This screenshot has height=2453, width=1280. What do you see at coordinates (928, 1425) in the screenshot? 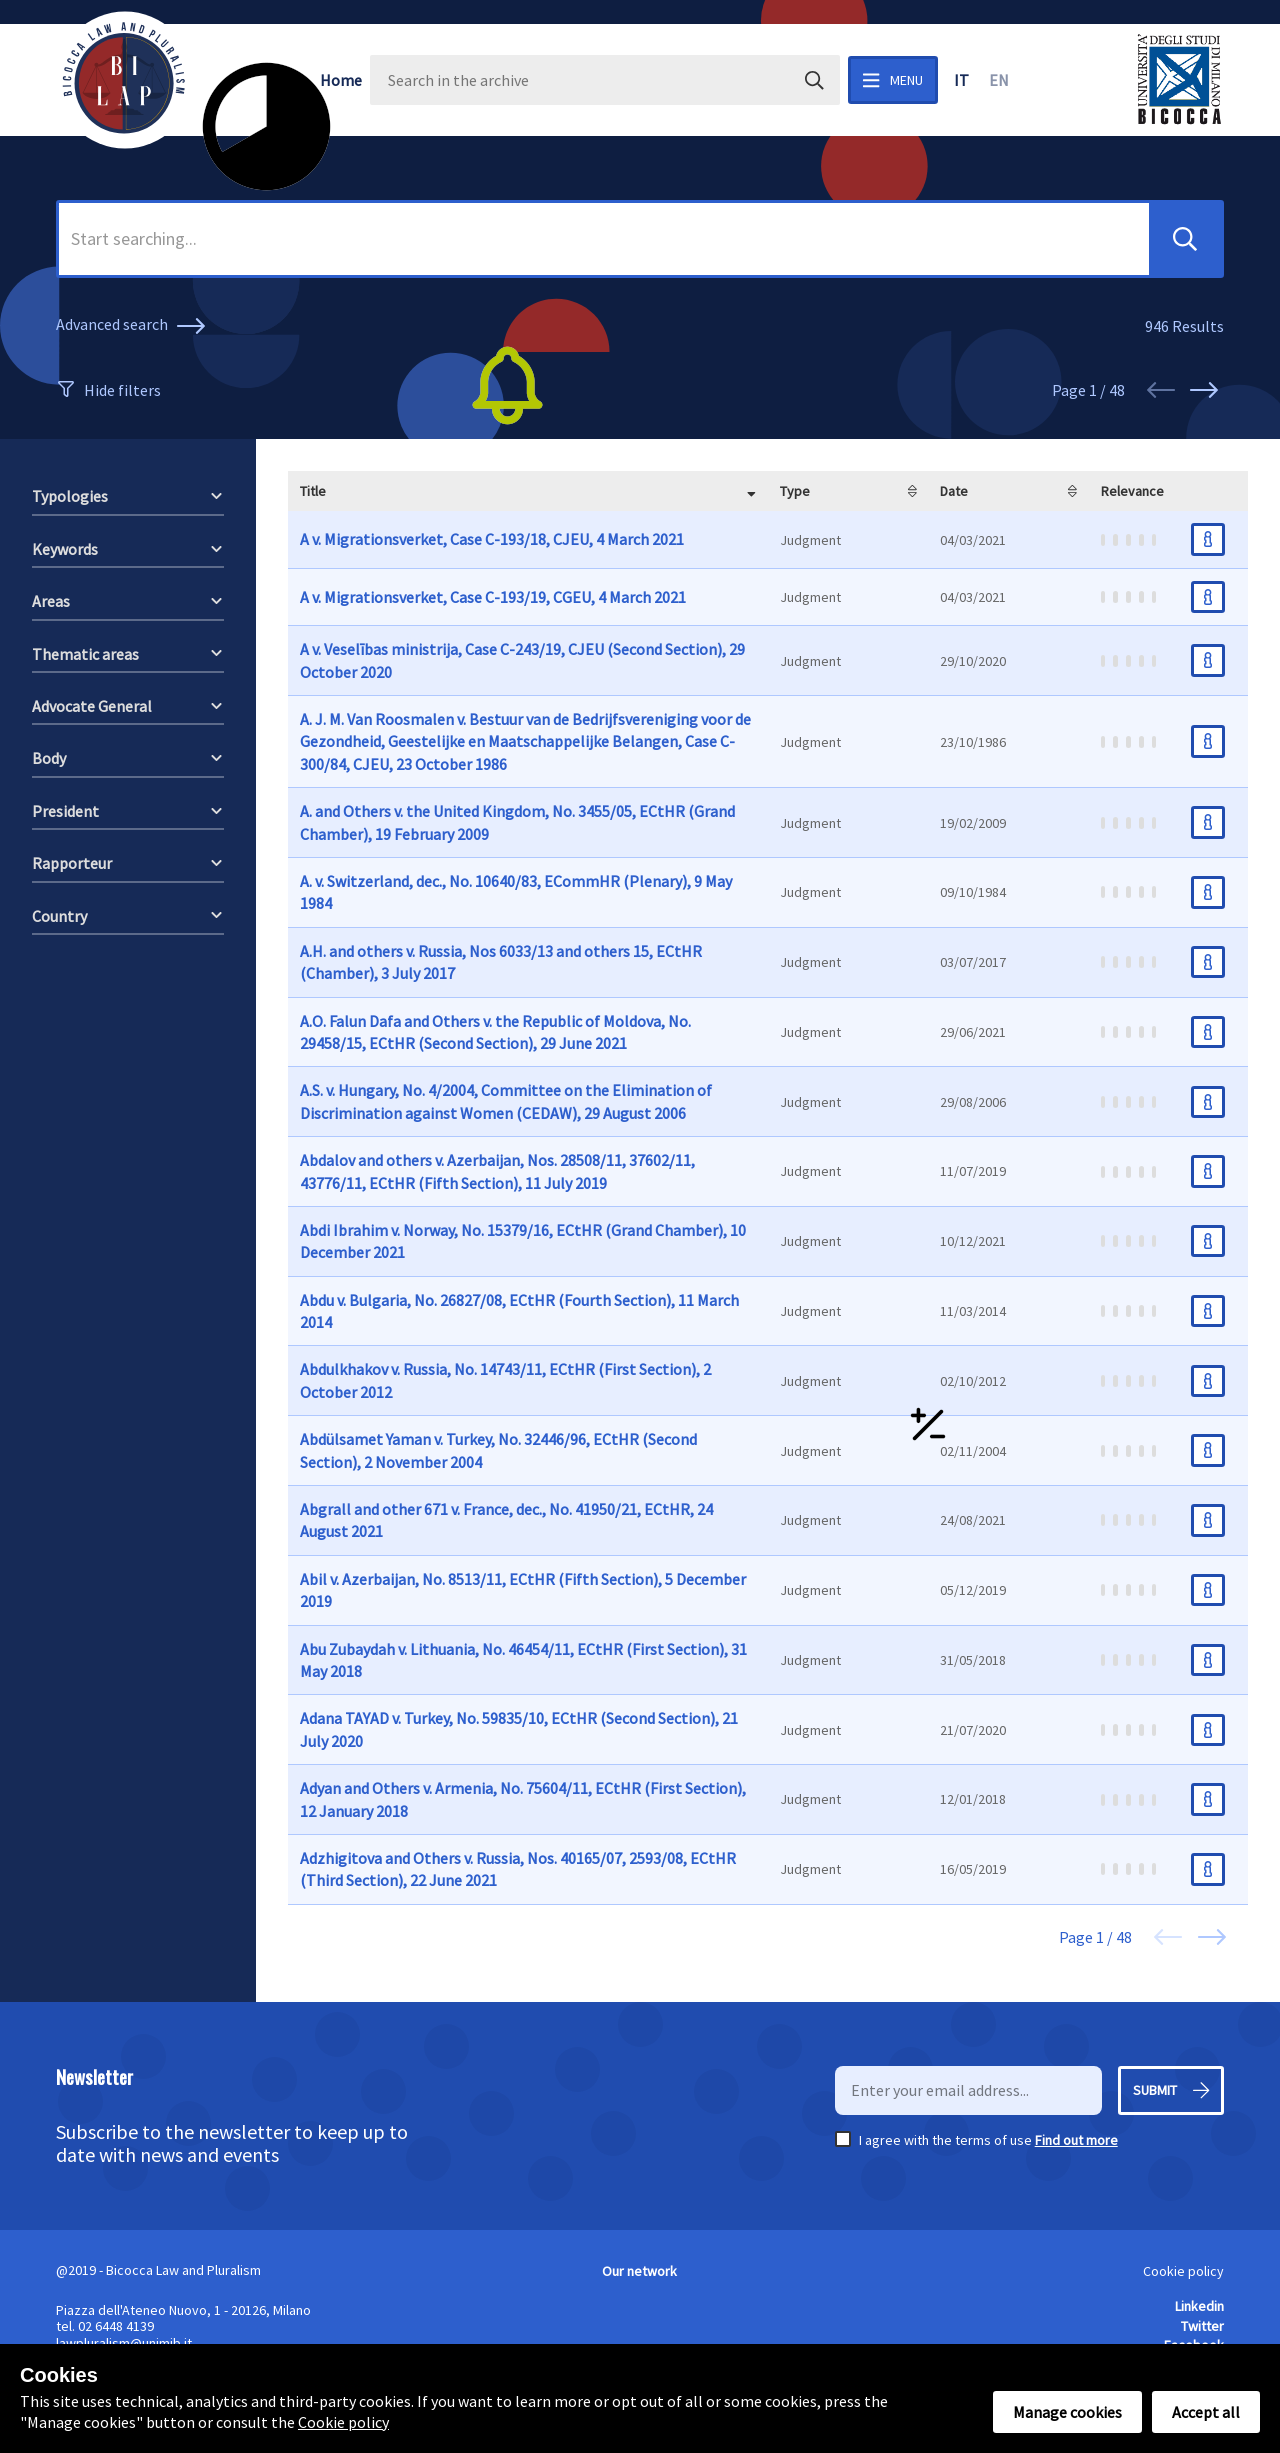
I see `toggle between adding and subtracting values` at bounding box center [928, 1425].